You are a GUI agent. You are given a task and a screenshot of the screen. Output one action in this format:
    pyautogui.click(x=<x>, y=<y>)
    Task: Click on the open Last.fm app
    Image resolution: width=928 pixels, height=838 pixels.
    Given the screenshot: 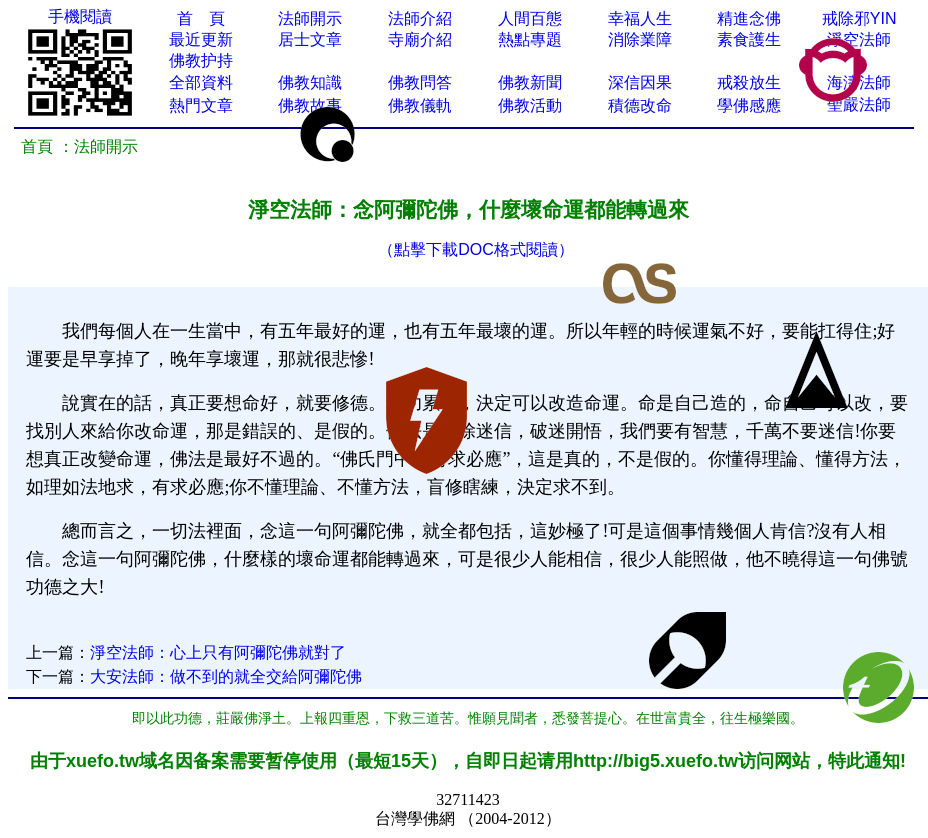 What is the action you would take?
    pyautogui.click(x=639, y=283)
    